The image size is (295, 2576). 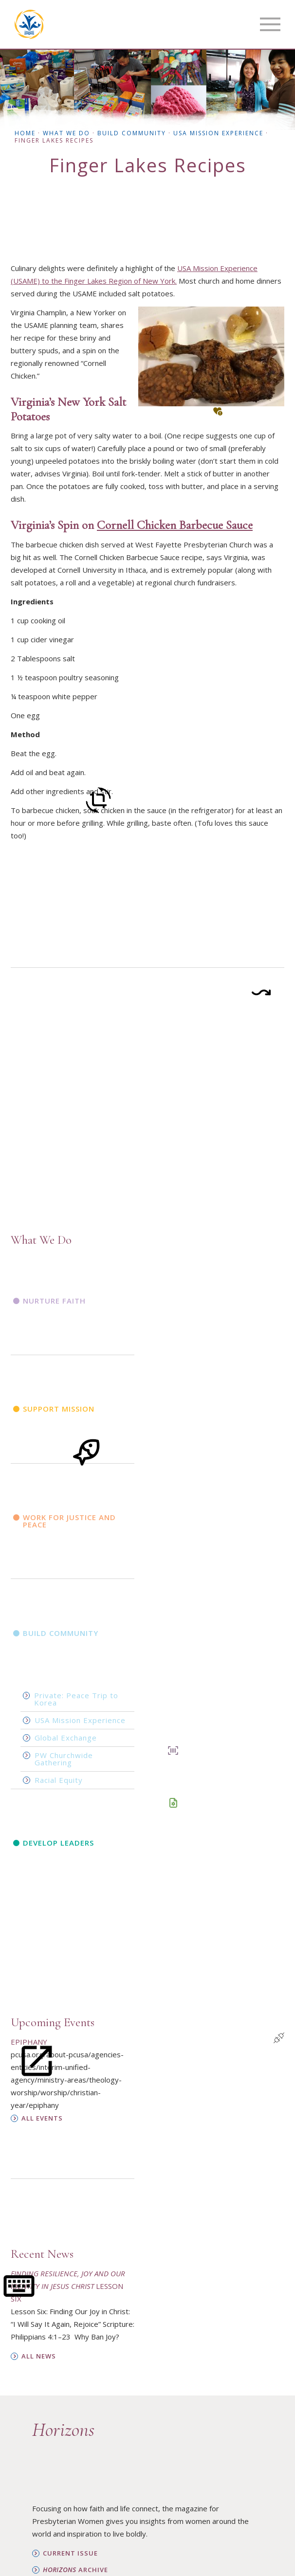 I want to click on rotate and crop an image, so click(x=98, y=800).